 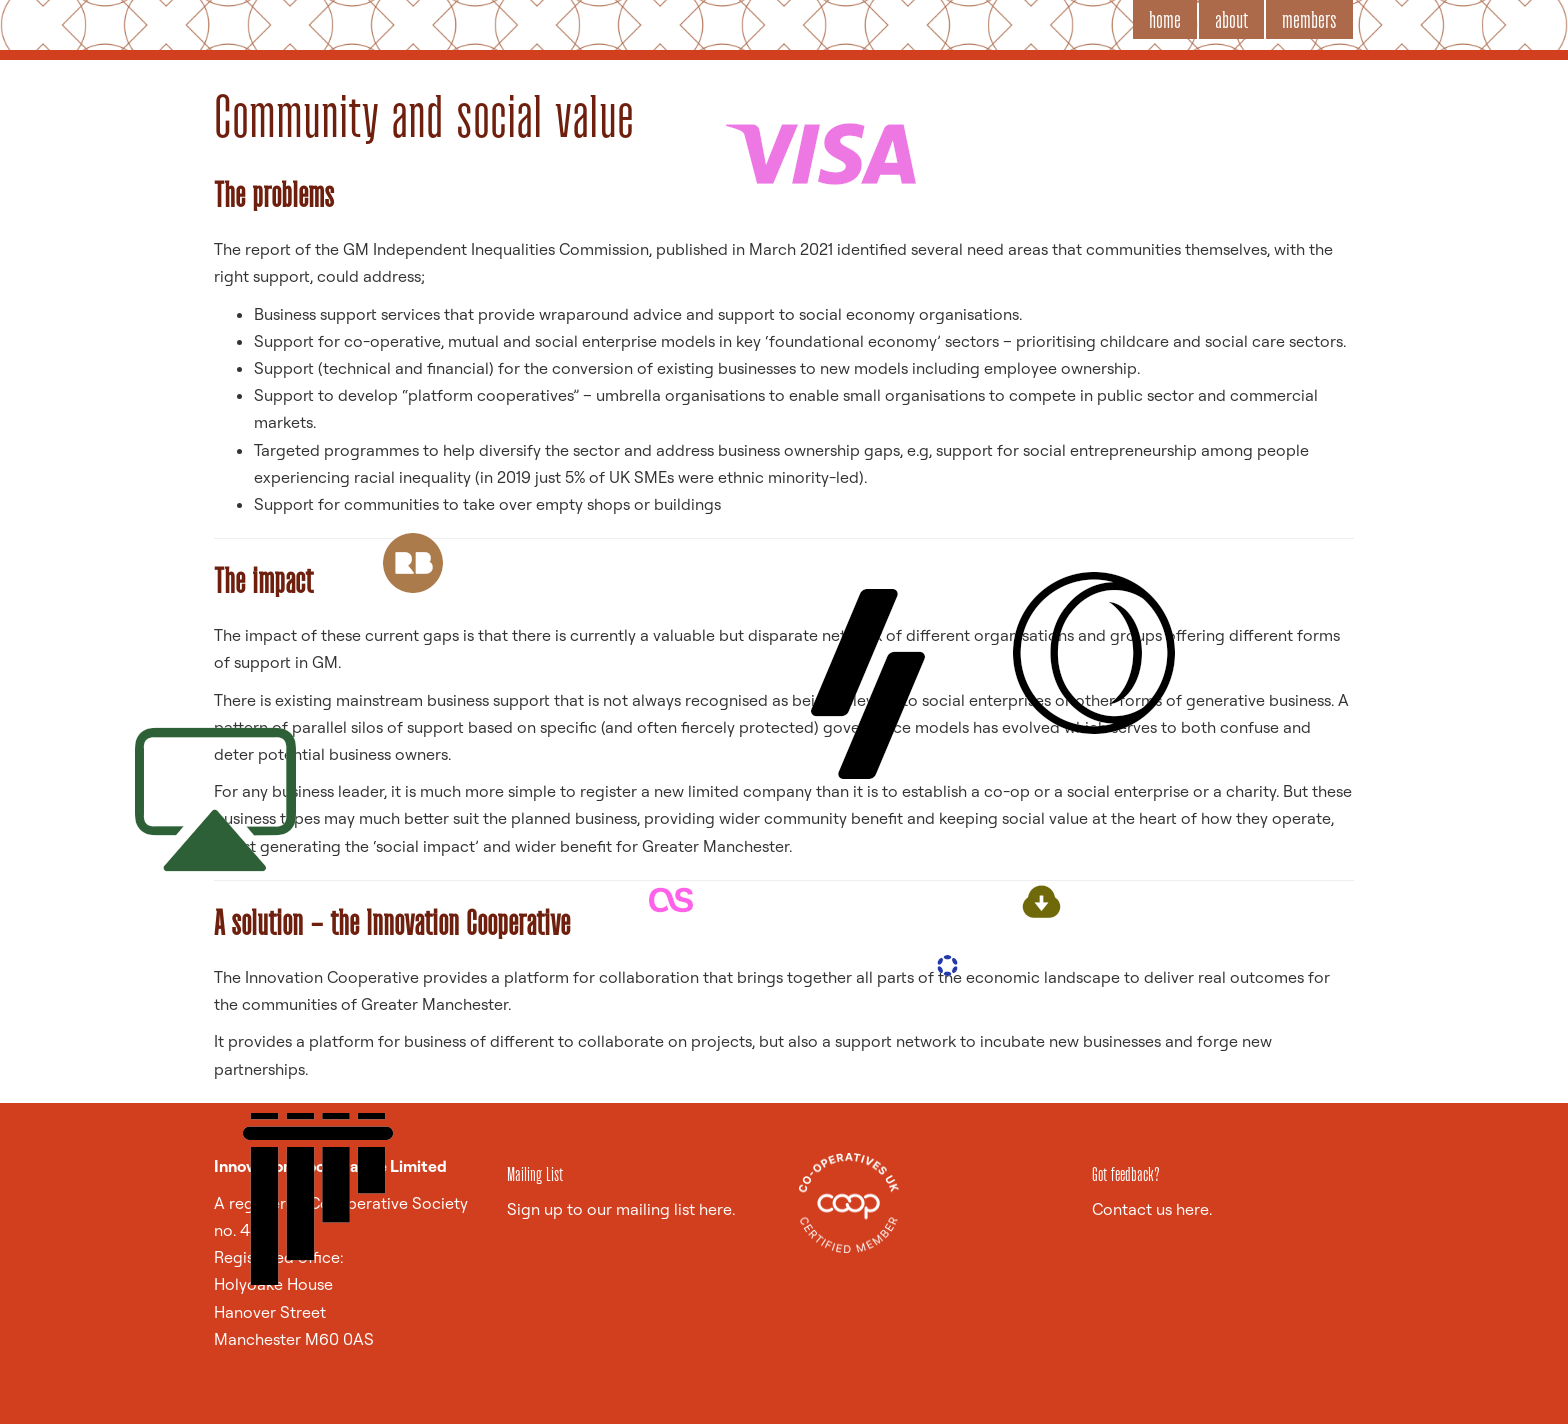 What do you see at coordinates (947, 965) in the screenshot?
I see `polkadot cryptocurrency or blockchain platform logo` at bounding box center [947, 965].